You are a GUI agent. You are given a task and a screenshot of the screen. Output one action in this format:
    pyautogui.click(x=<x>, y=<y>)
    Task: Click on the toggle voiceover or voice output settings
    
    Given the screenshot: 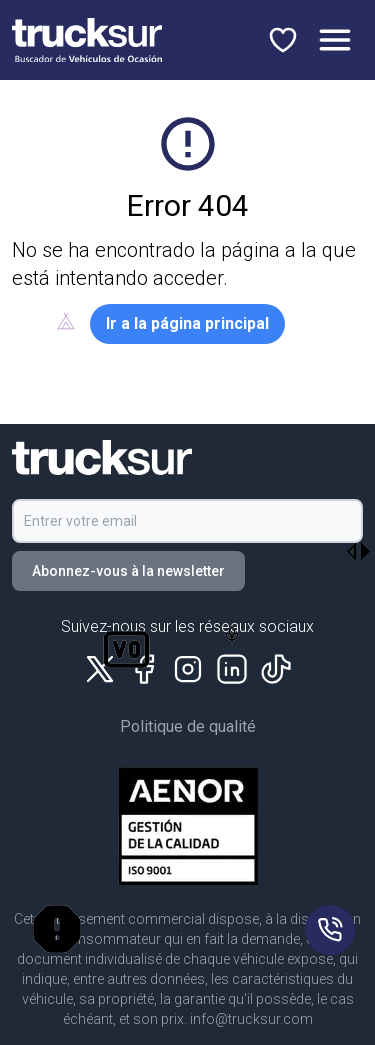 What is the action you would take?
    pyautogui.click(x=126, y=649)
    